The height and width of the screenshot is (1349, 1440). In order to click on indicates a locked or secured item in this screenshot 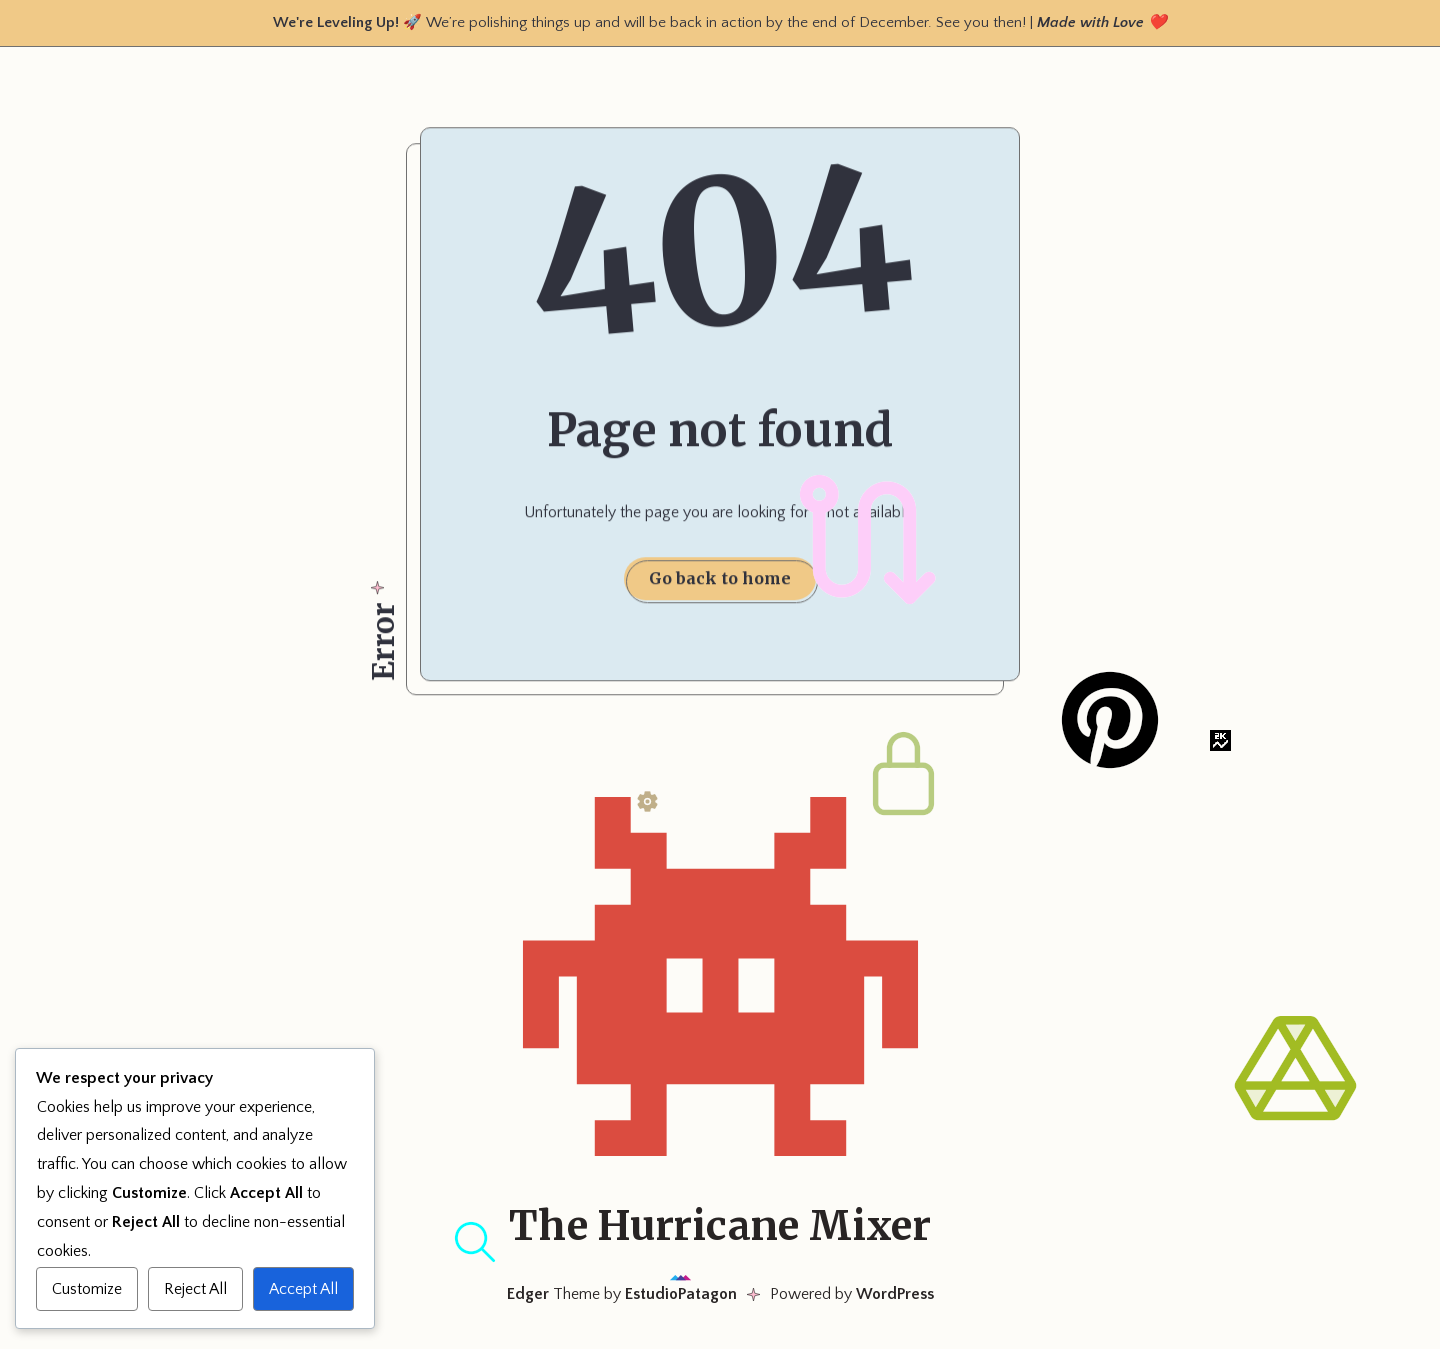, I will do `click(903, 773)`.